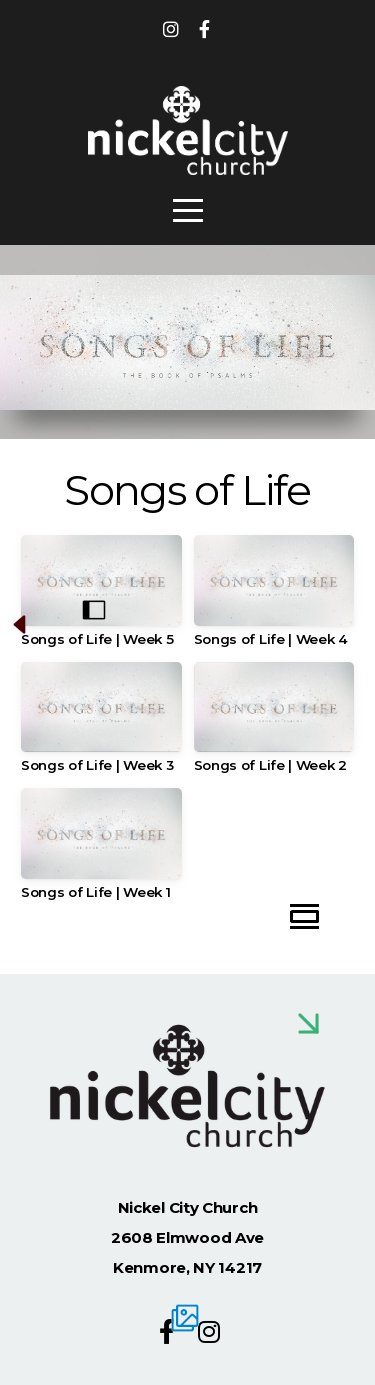  I want to click on go back to the previous screen, so click(19, 624).